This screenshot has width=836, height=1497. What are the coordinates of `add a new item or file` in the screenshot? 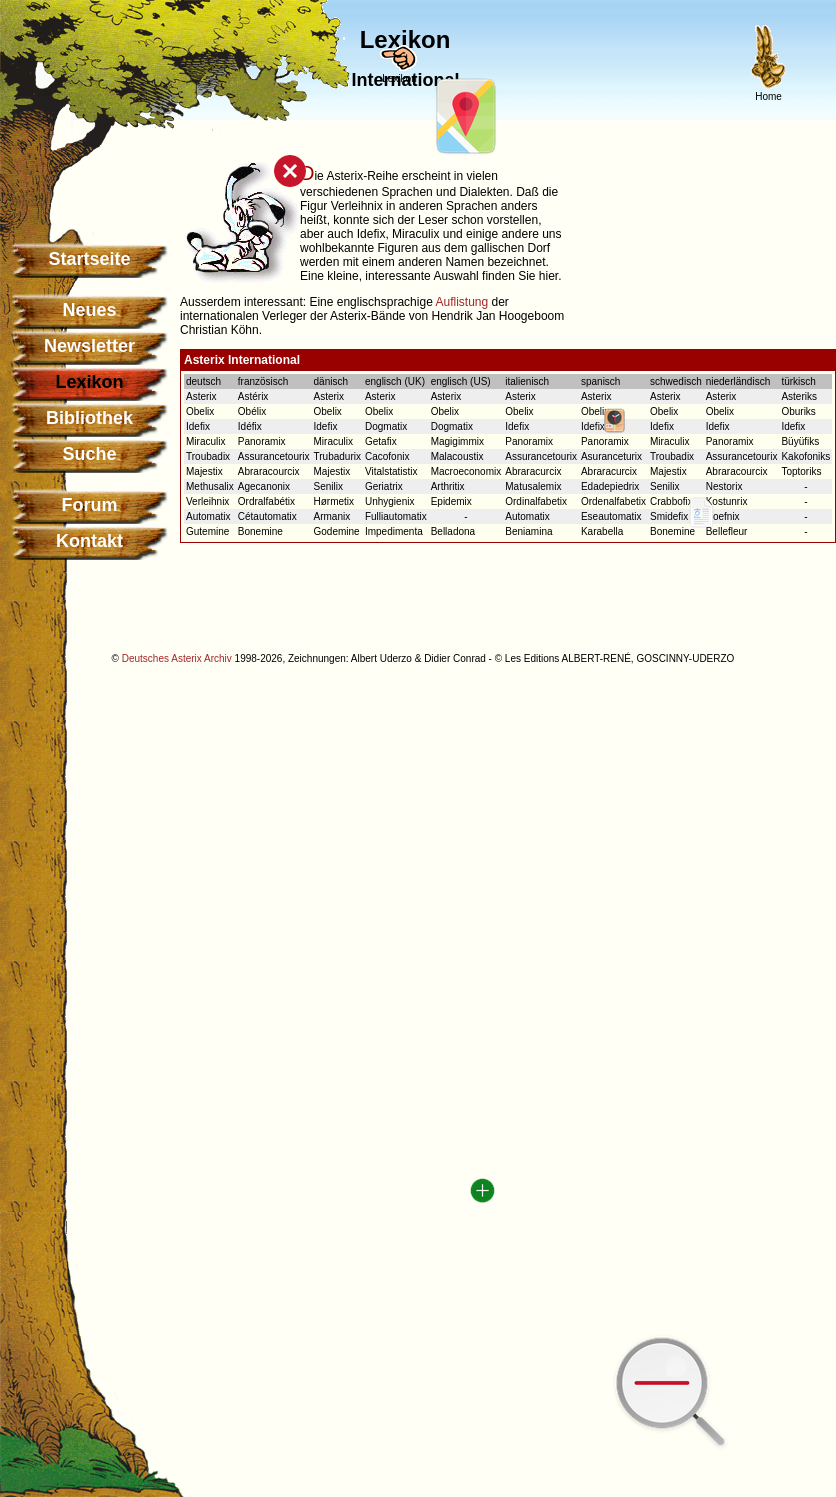 It's located at (482, 1190).